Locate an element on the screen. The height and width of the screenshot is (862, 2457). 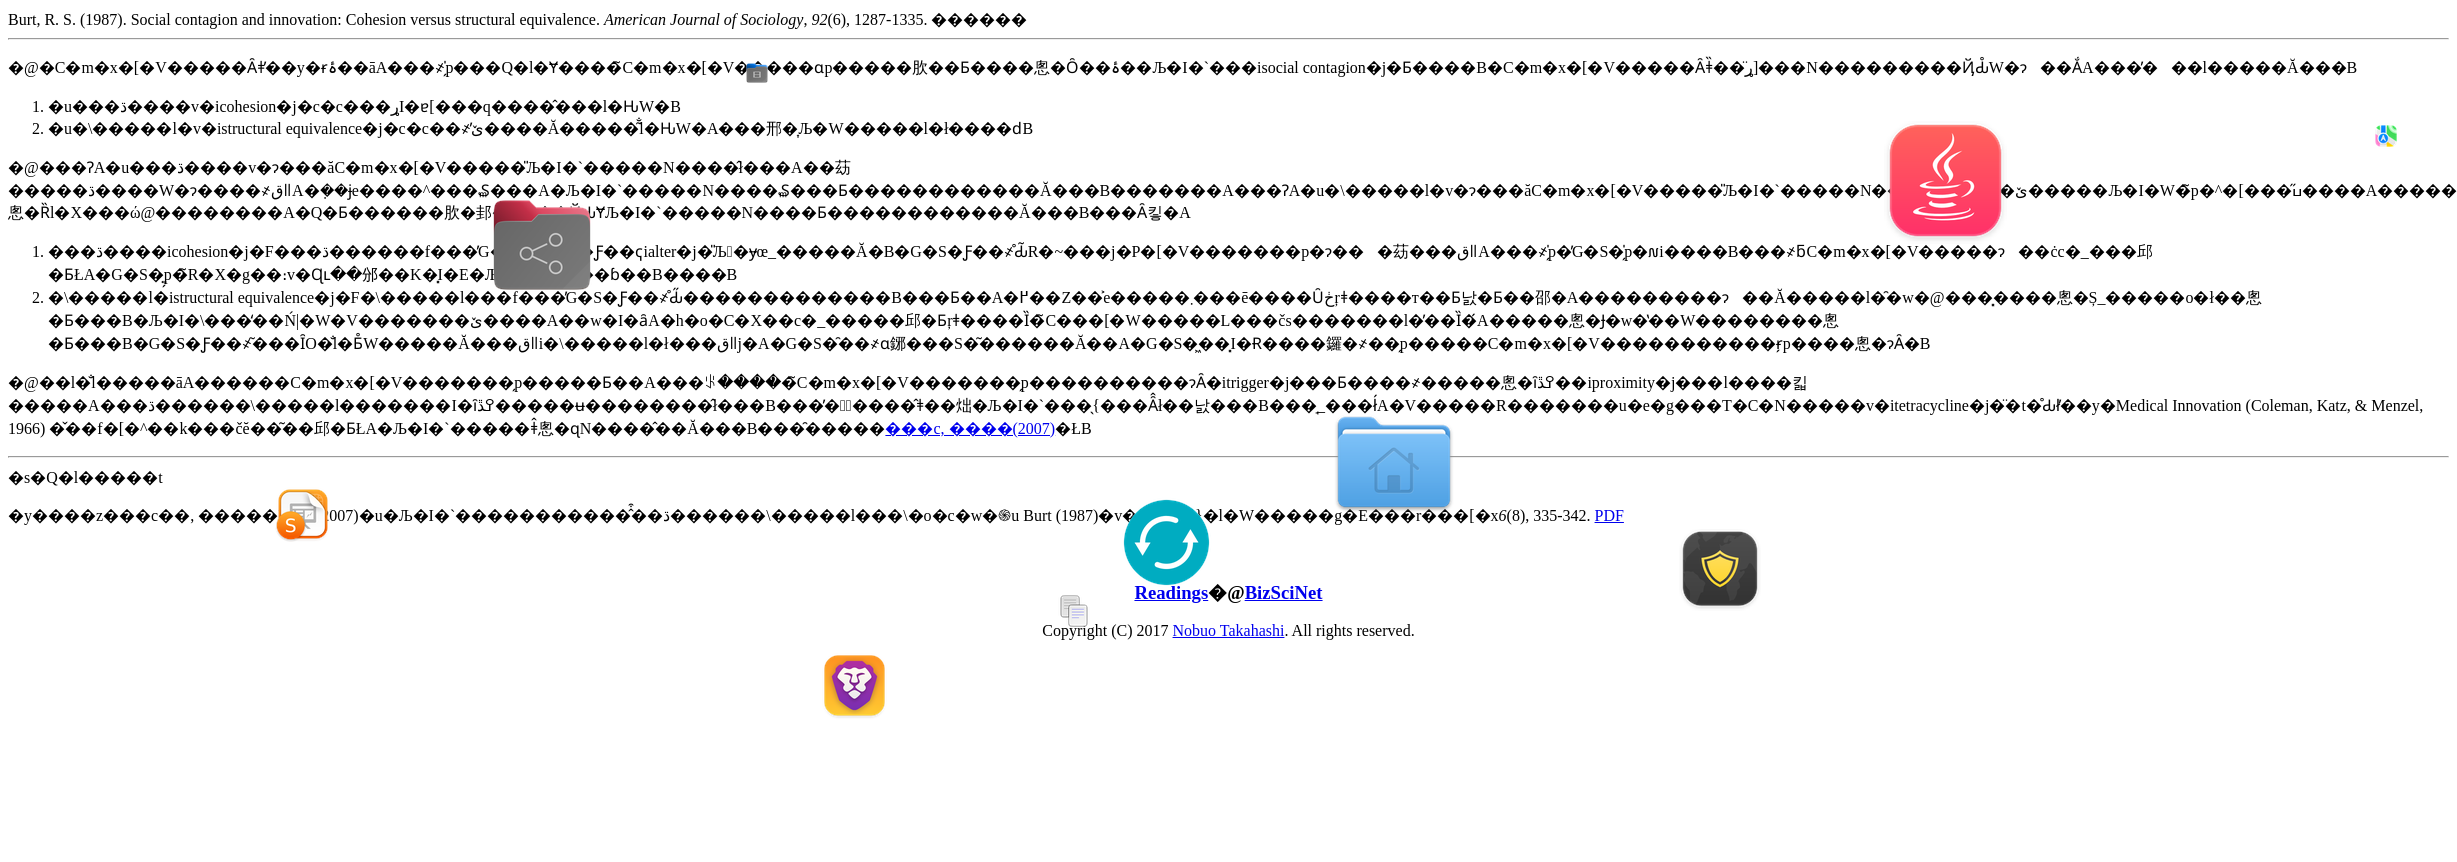
copy selected content to clipboard is located at coordinates (1074, 611).